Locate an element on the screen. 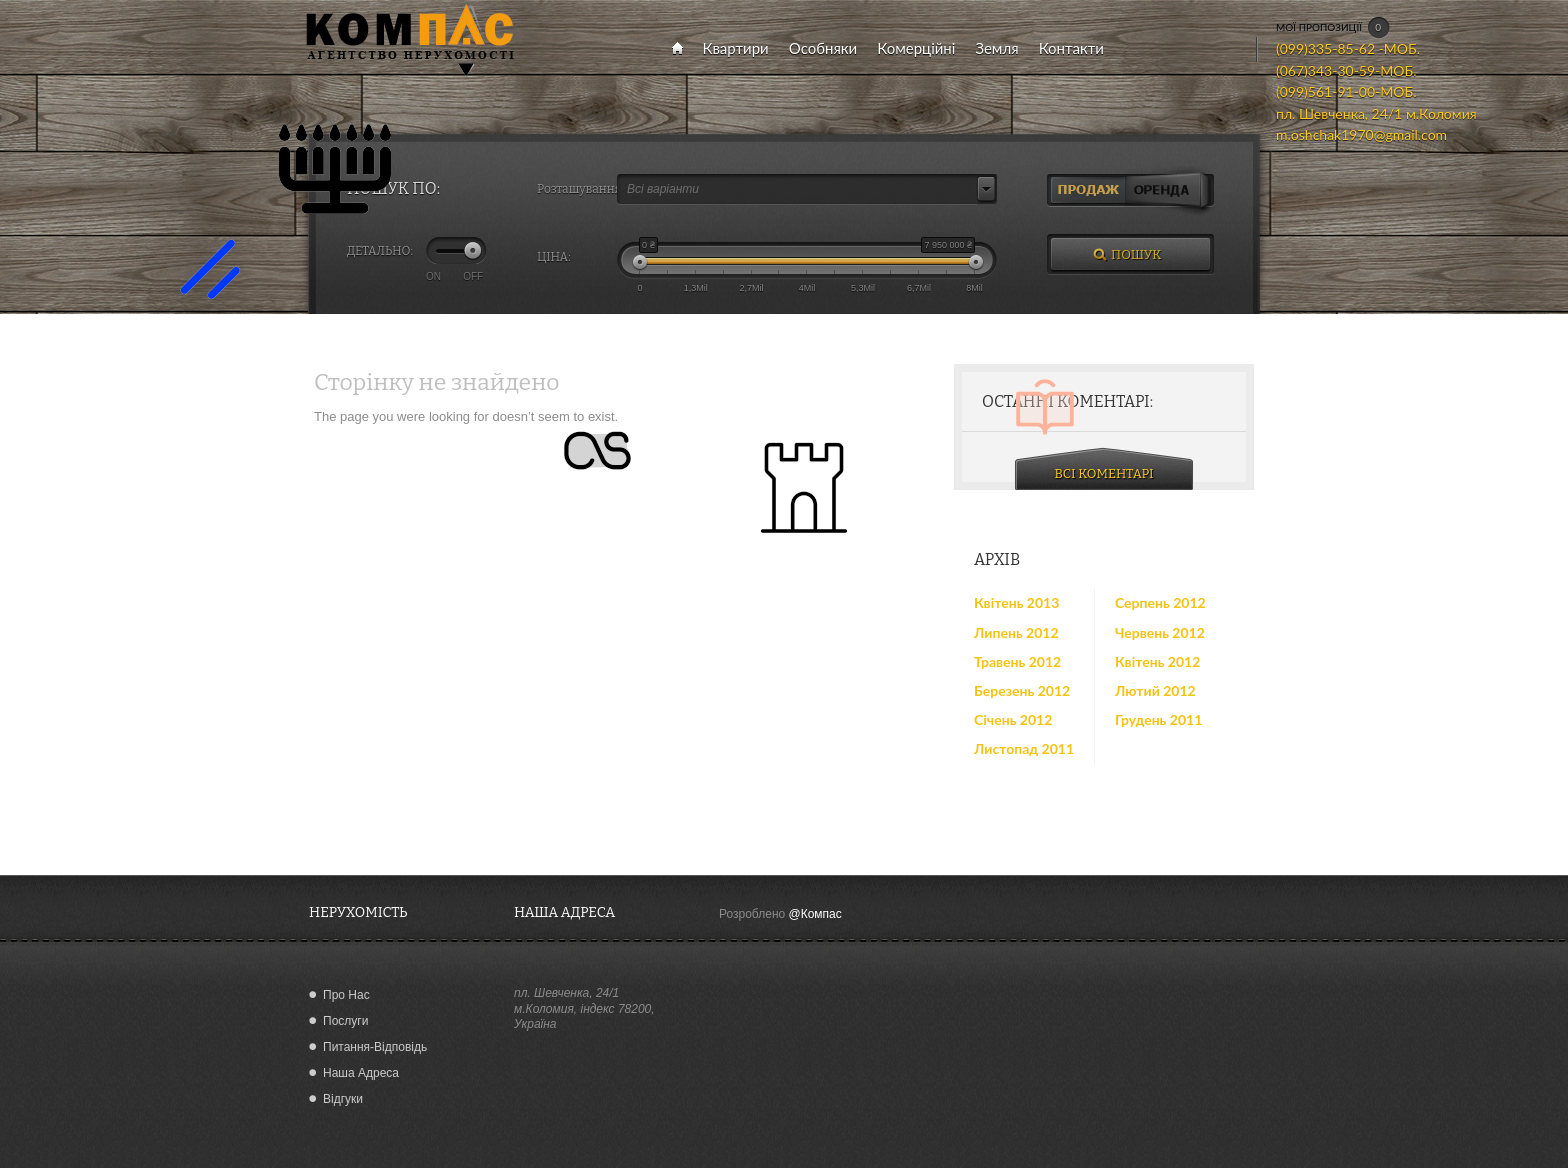 The image size is (1568, 1168). view user profile or account details is located at coordinates (1045, 406).